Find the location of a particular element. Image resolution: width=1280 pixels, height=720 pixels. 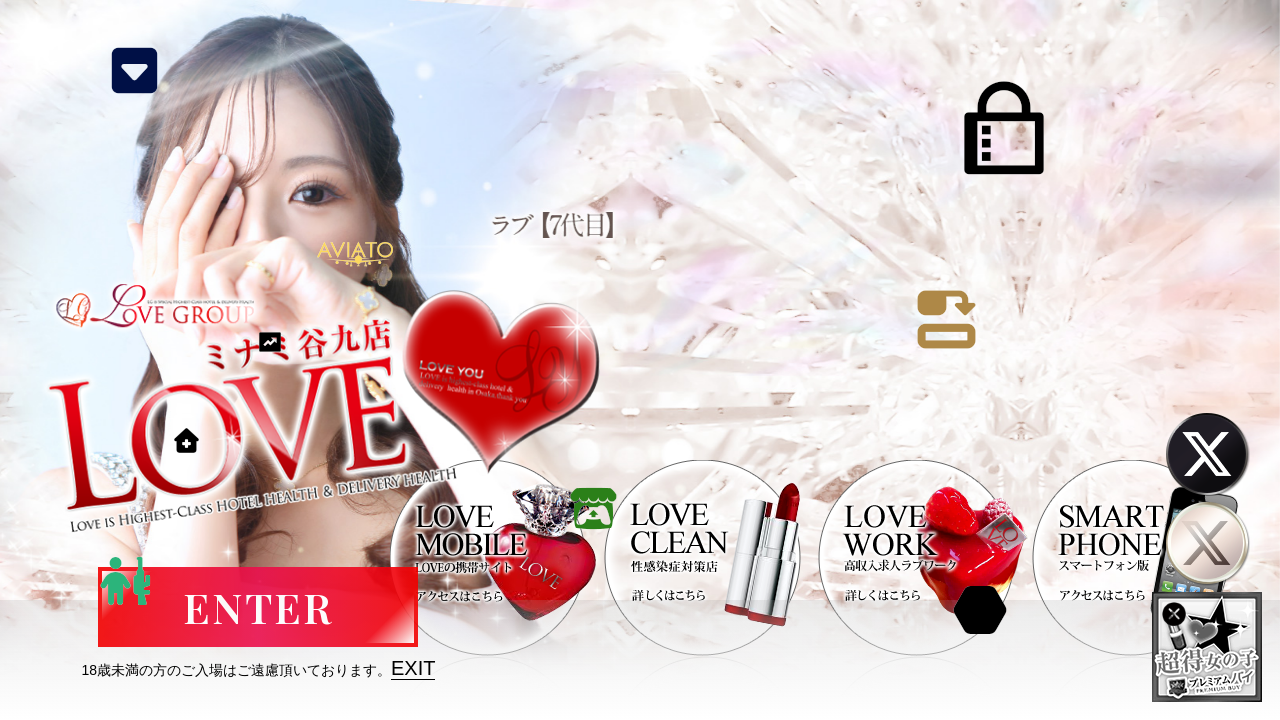

access home healthcare services is located at coordinates (186, 440).